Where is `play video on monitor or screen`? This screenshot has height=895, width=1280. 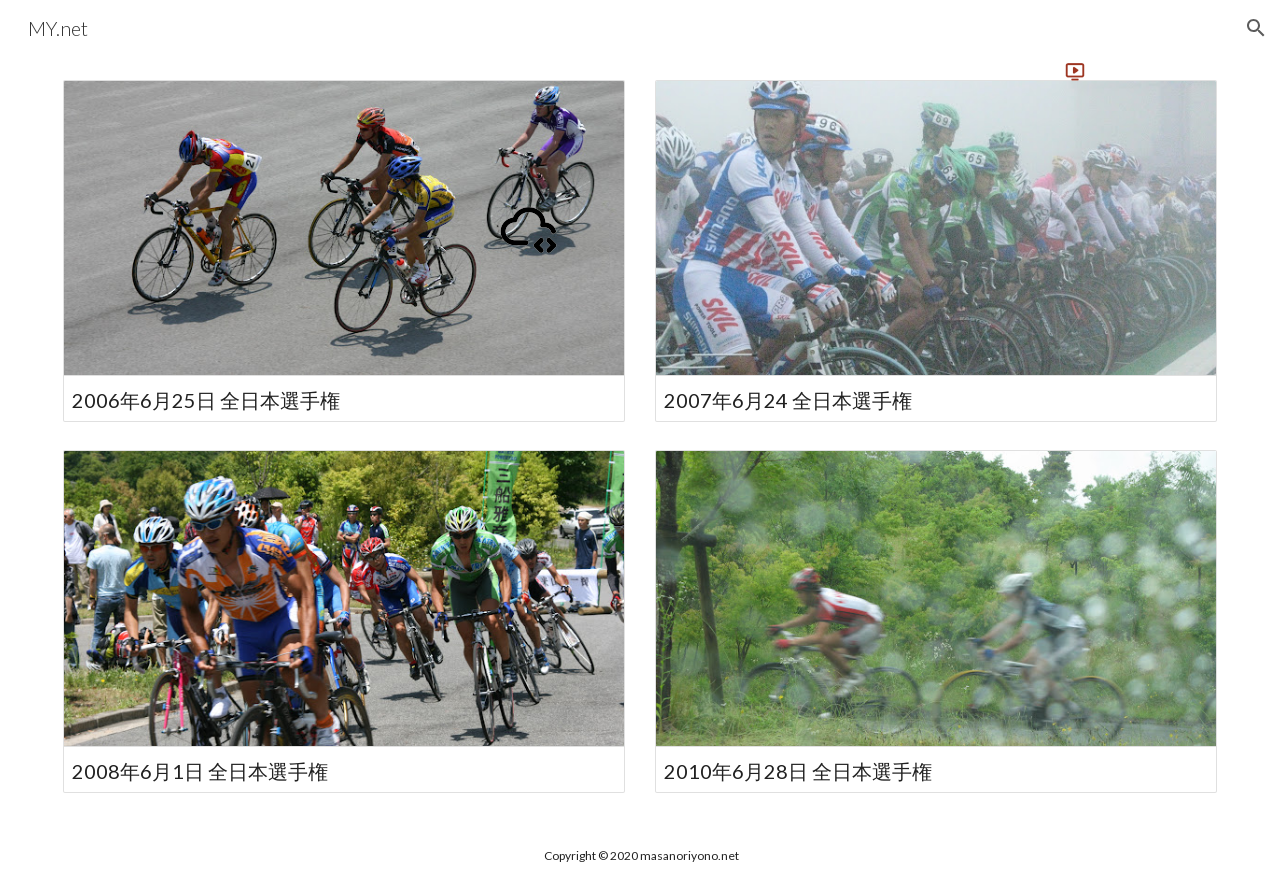 play video on monitor or screen is located at coordinates (1075, 71).